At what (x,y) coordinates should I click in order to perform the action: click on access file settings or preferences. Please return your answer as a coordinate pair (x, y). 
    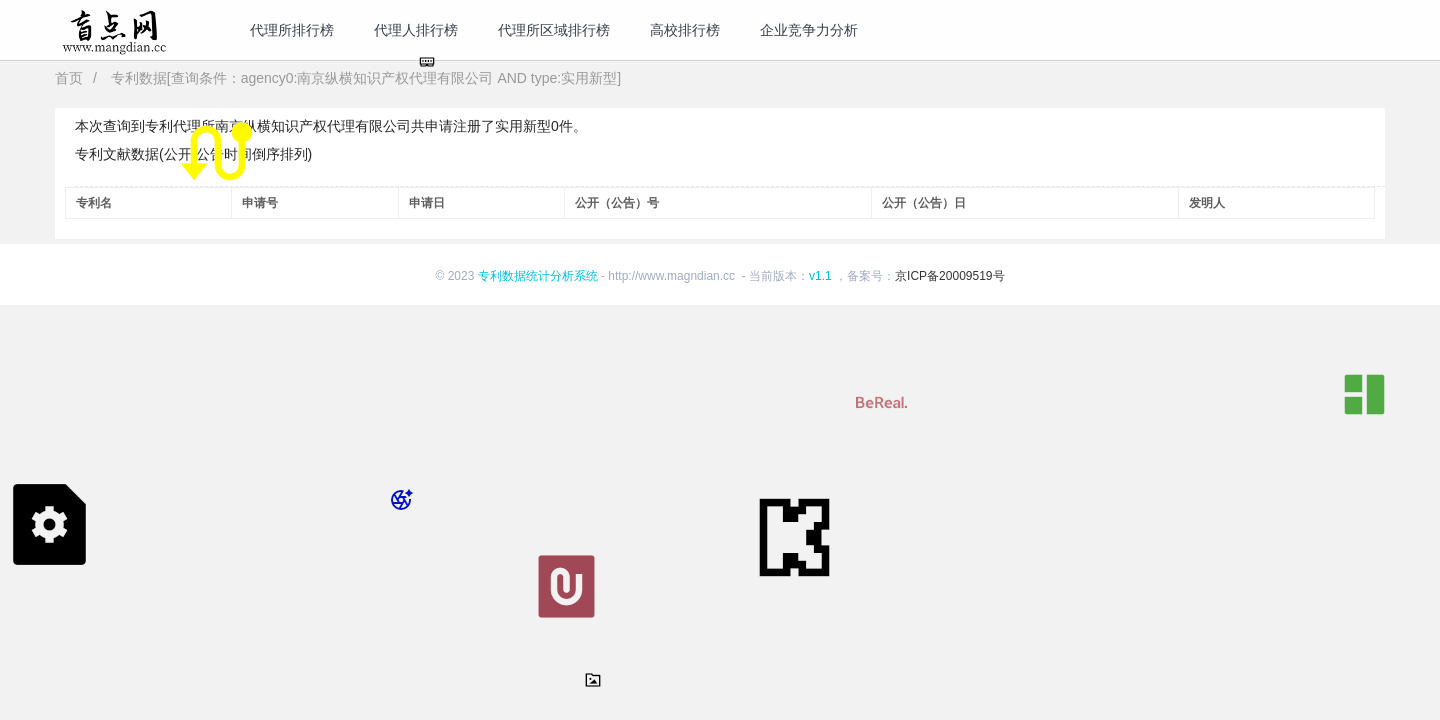
    Looking at the image, I should click on (49, 524).